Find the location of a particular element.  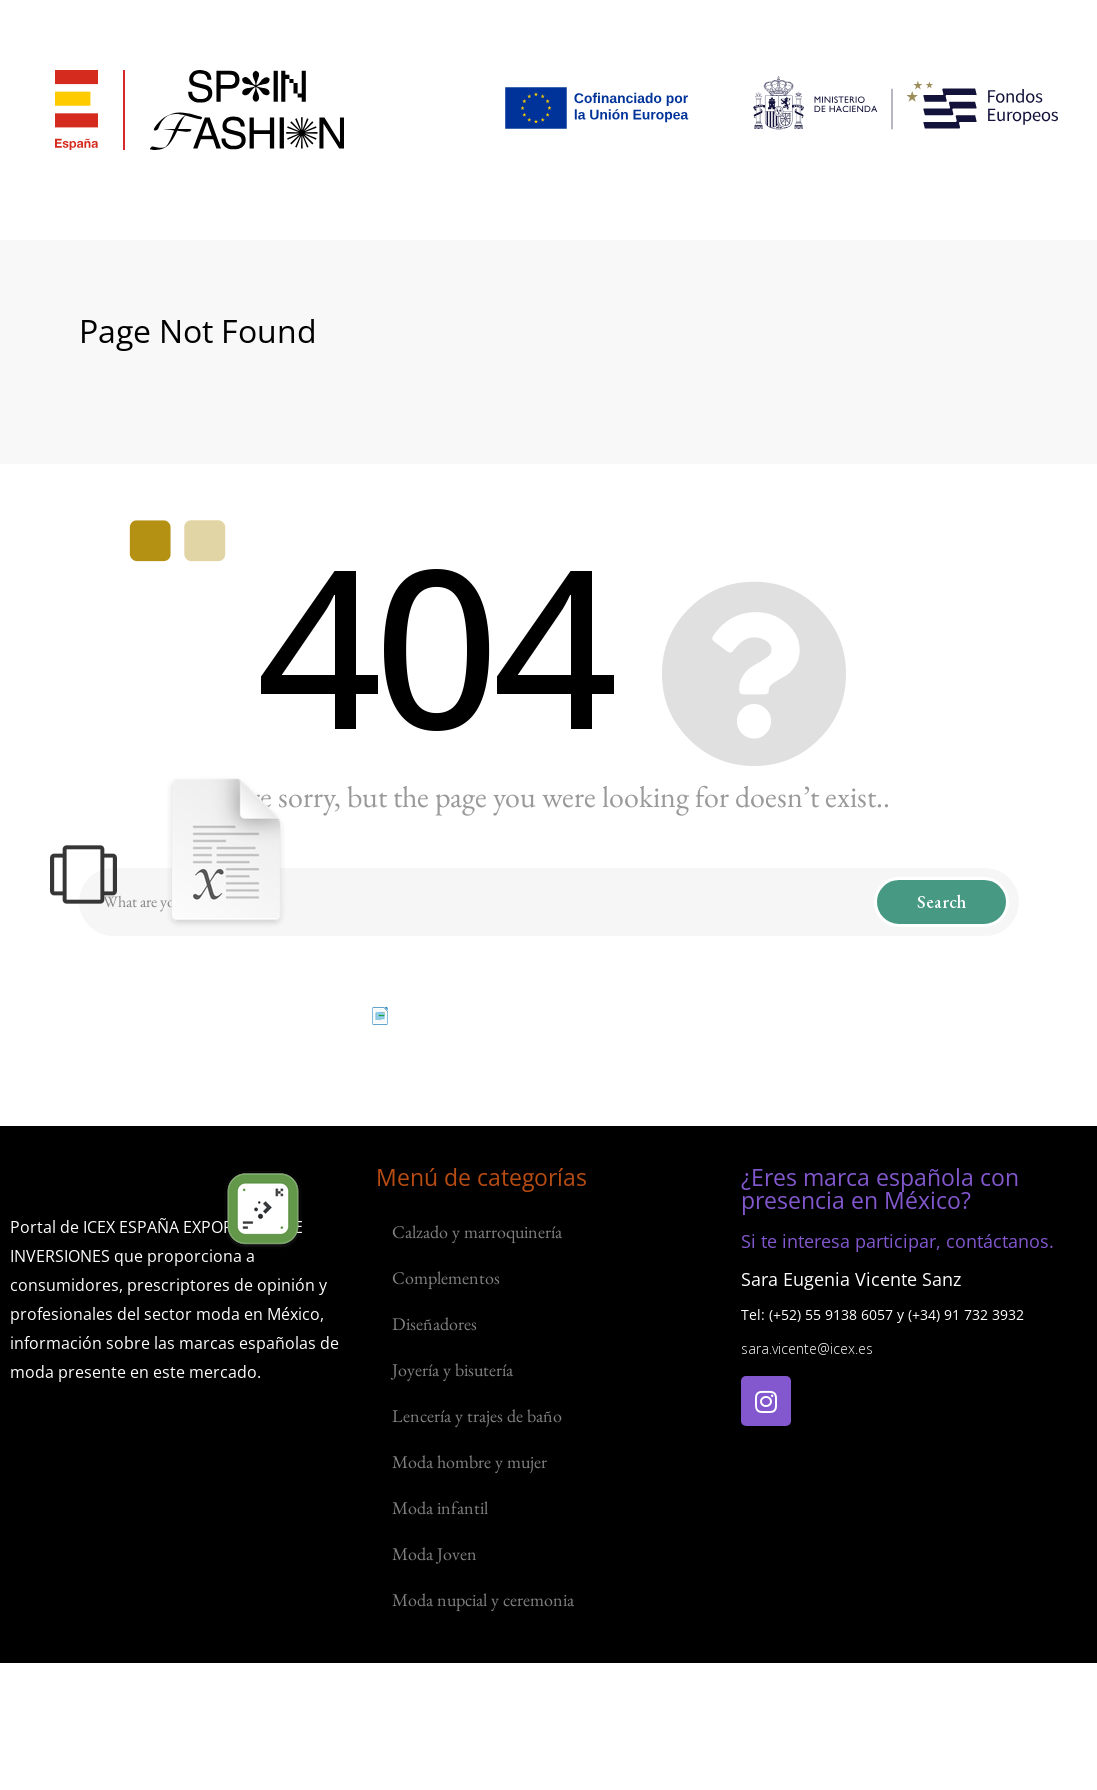

xournal++ document file is located at coordinates (226, 852).